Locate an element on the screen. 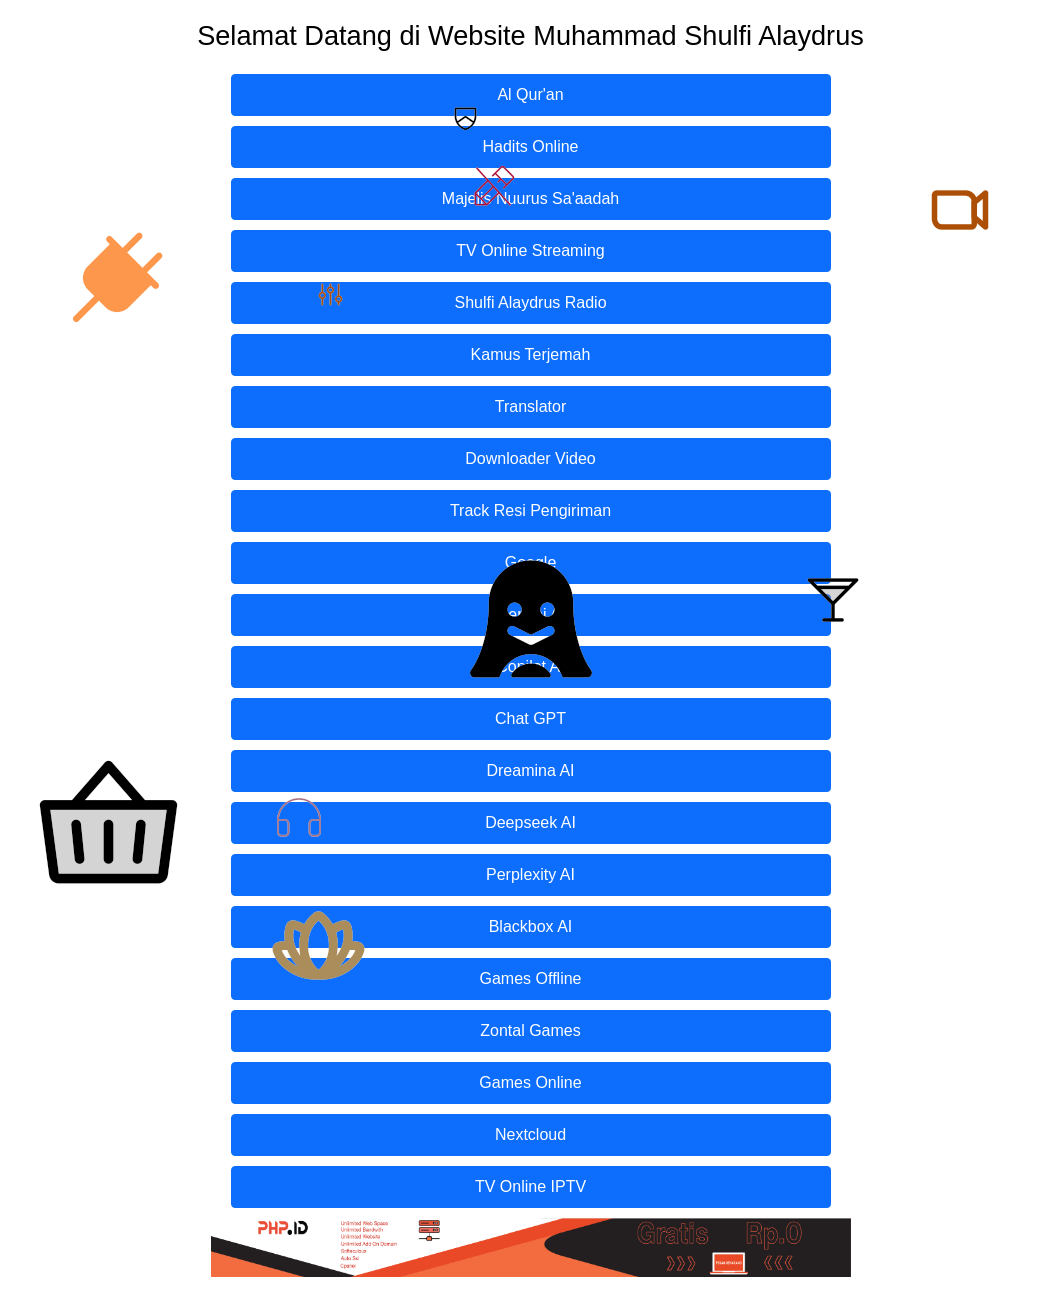 The height and width of the screenshot is (1310, 1061). listen to audio or music is located at coordinates (299, 820).